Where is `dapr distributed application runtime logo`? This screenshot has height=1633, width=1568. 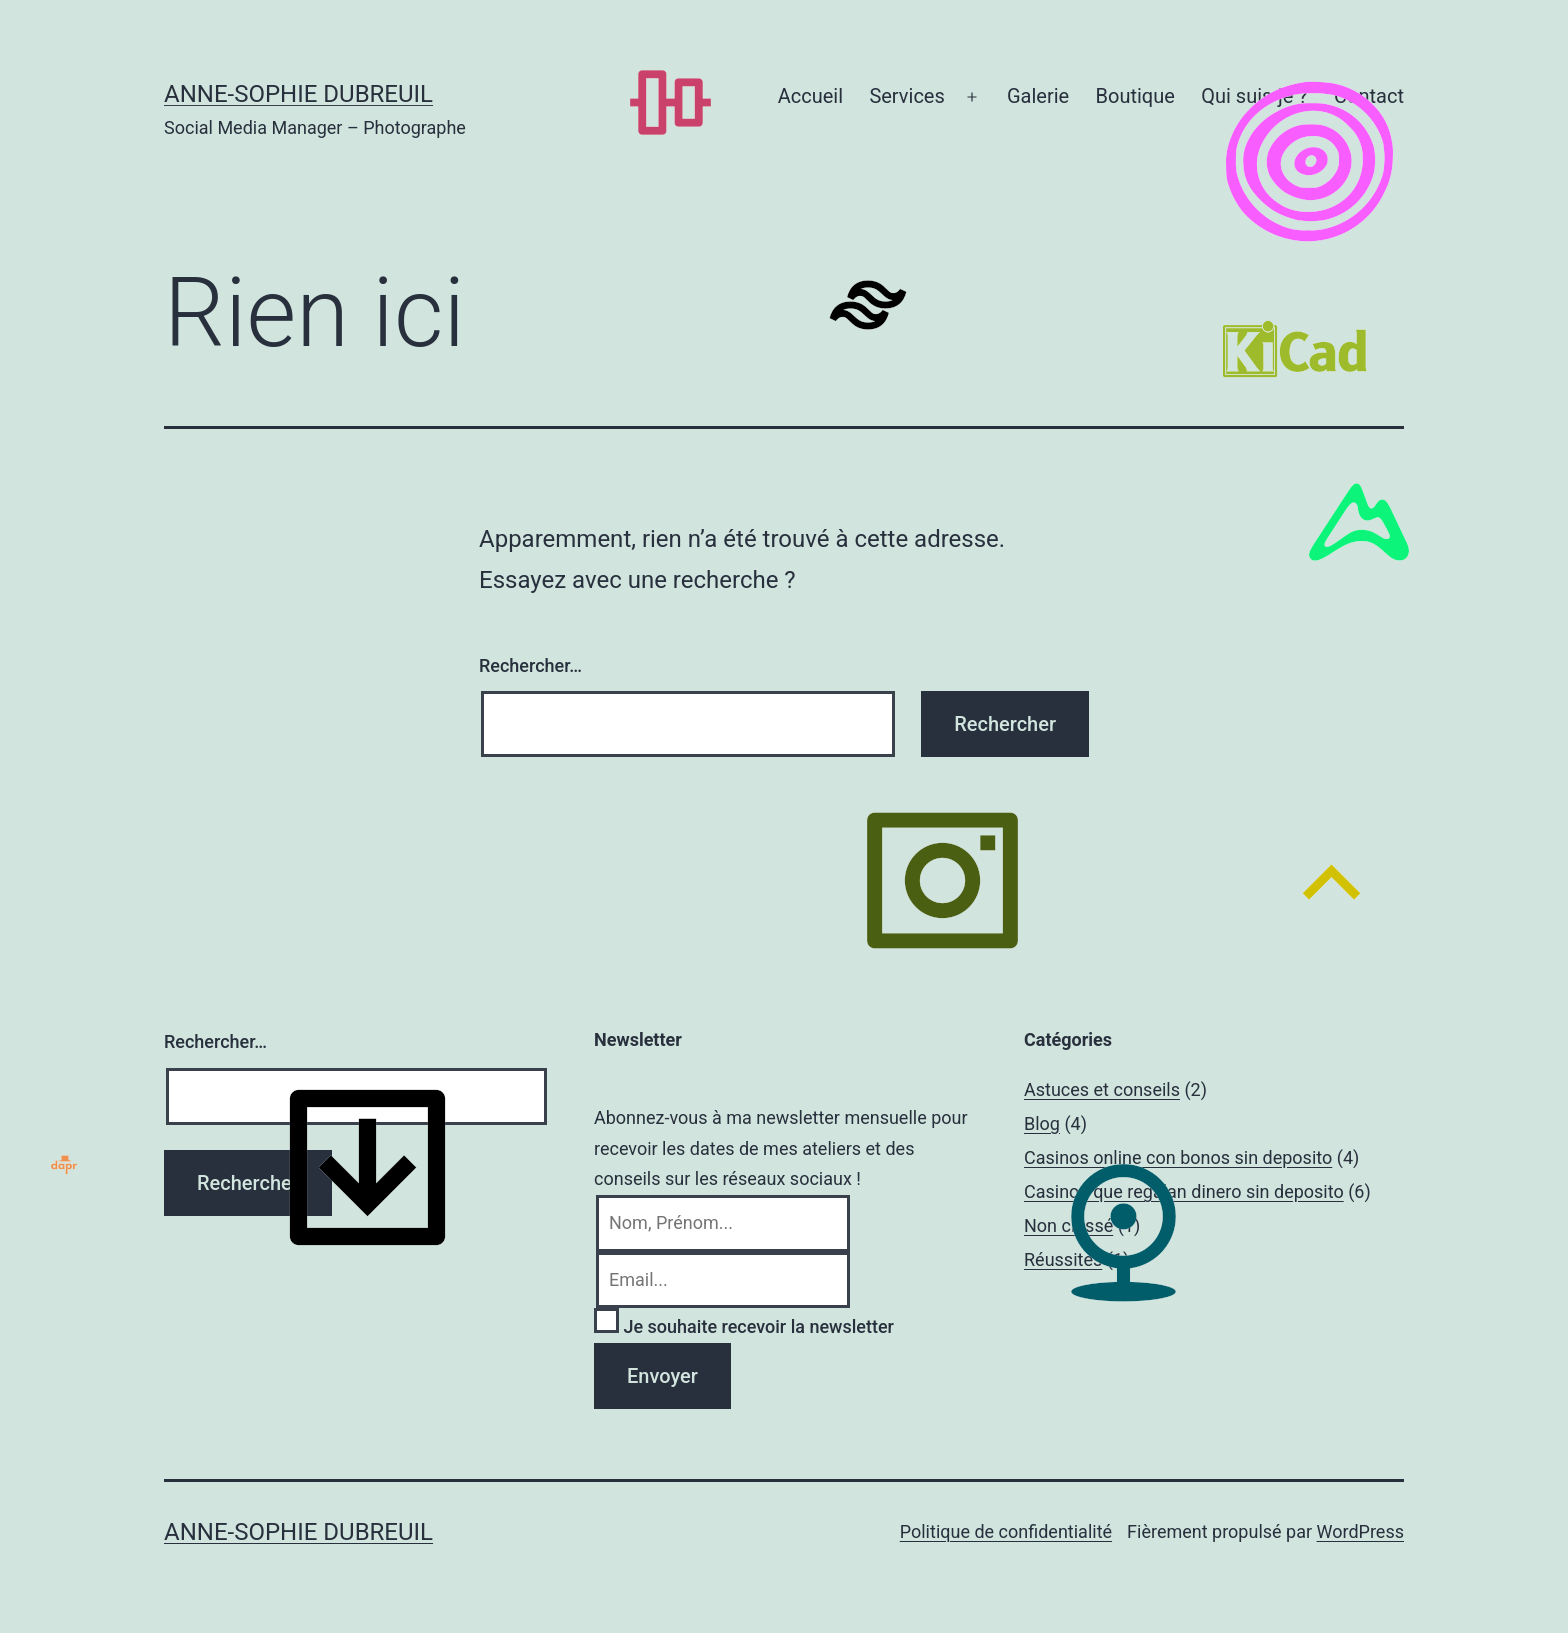 dapr distributed application runtime logo is located at coordinates (64, 1165).